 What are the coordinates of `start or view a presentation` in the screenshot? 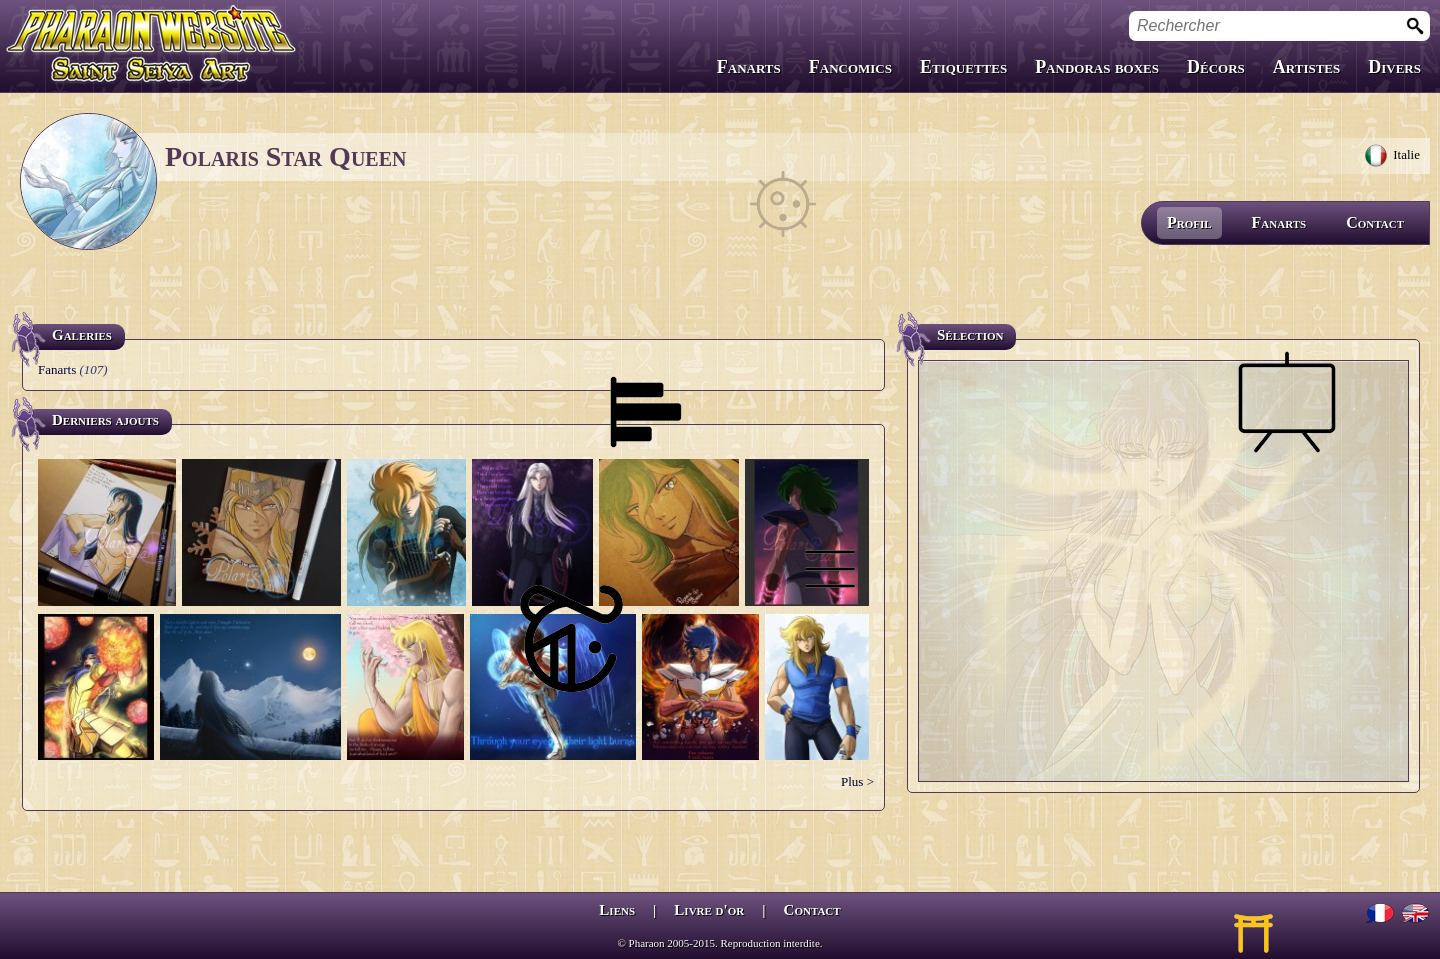 It's located at (1287, 404).